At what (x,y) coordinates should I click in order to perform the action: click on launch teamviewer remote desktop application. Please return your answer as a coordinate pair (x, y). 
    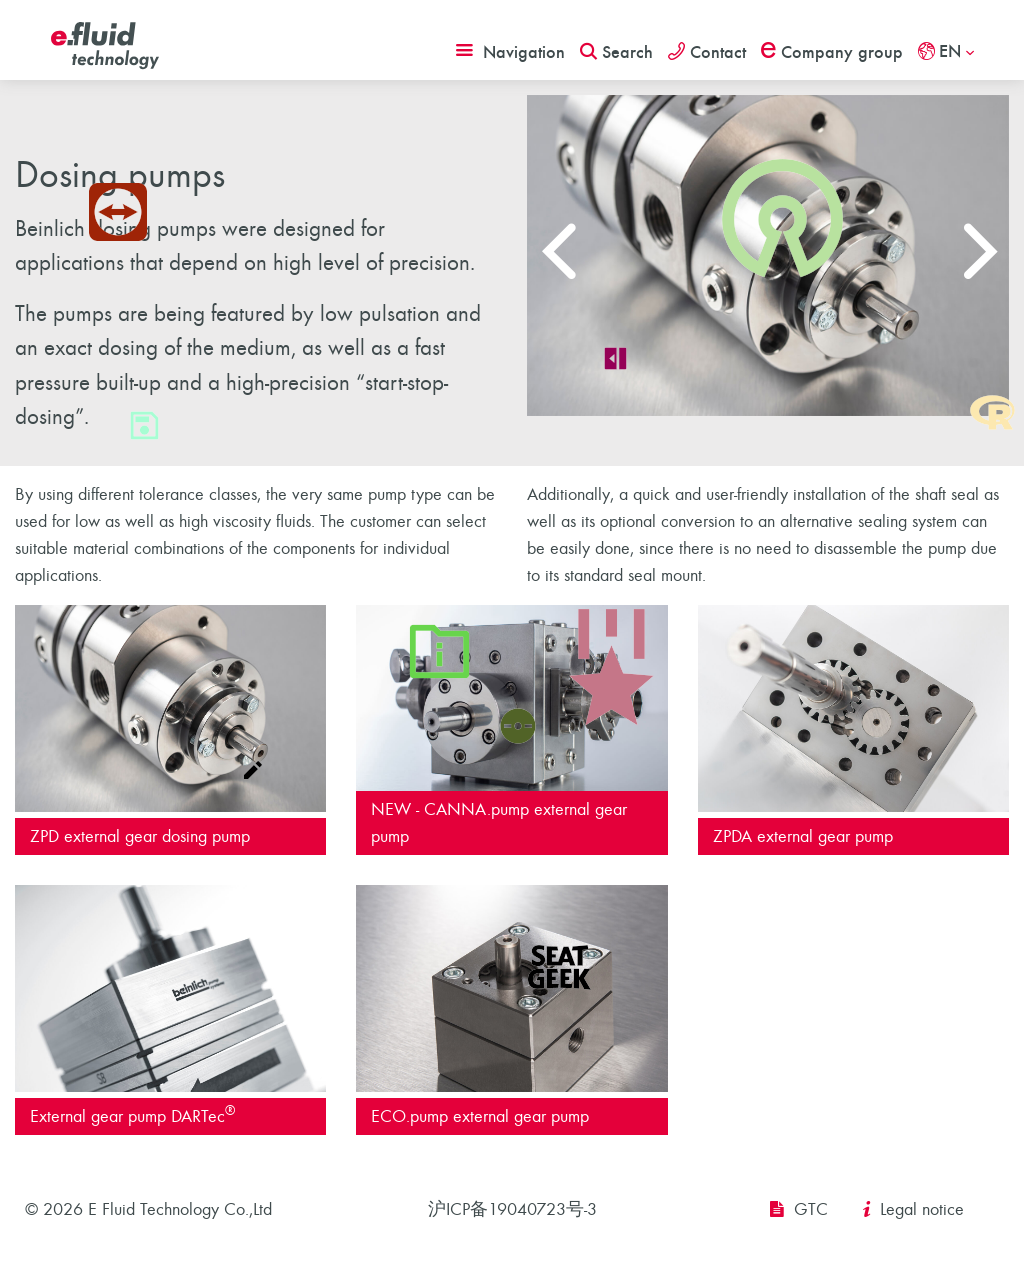
    Looking at the image, I should click on (118, 212).